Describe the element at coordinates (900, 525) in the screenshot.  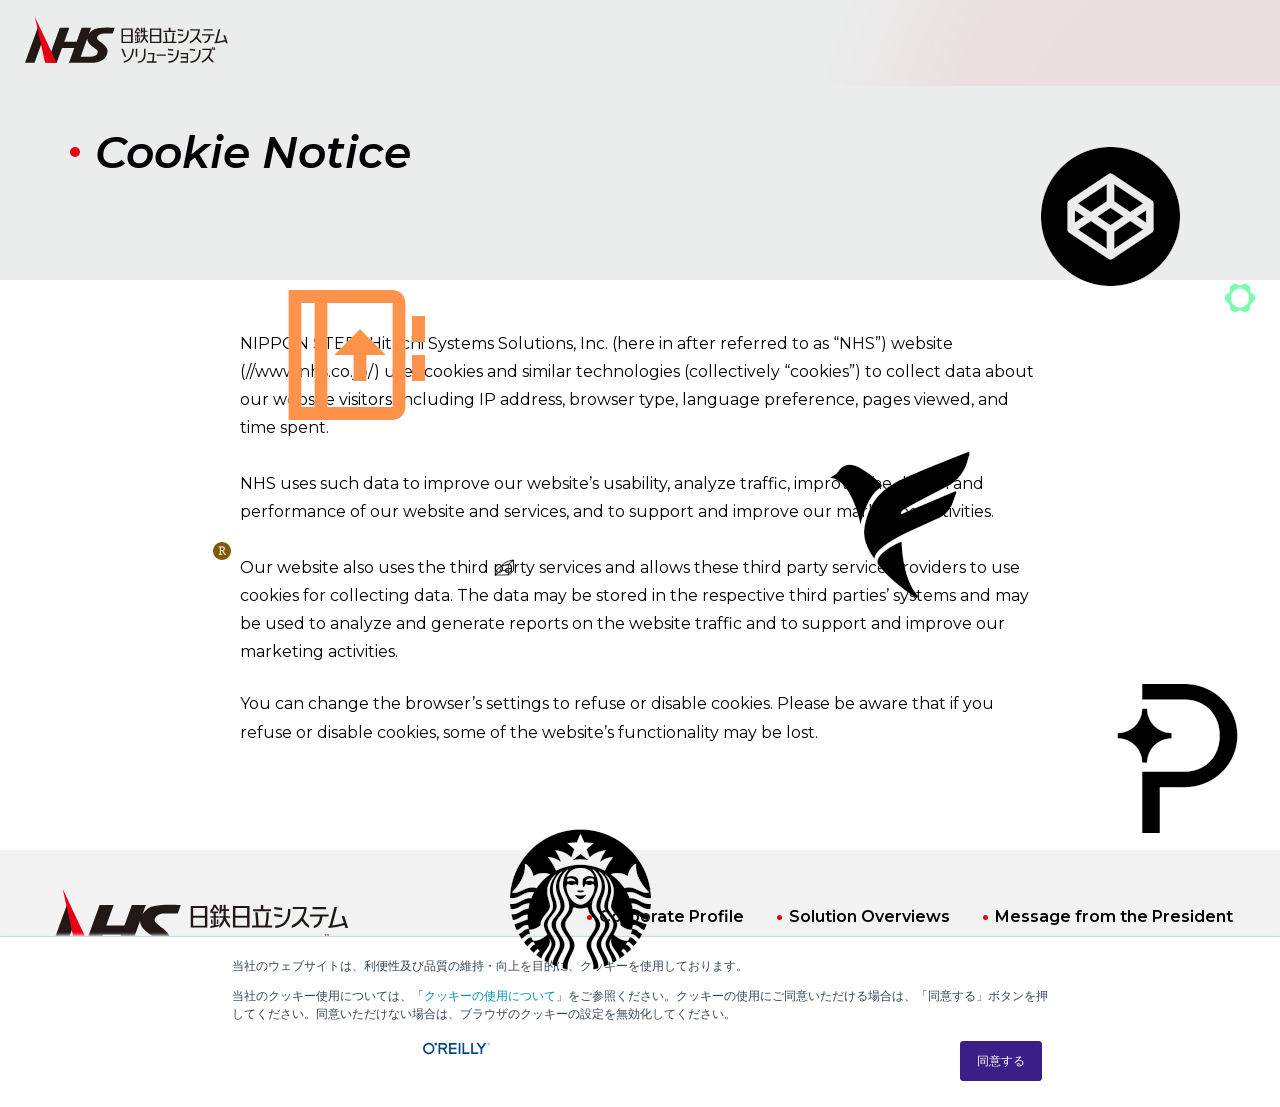
I see `open the FamPay app` at that location.